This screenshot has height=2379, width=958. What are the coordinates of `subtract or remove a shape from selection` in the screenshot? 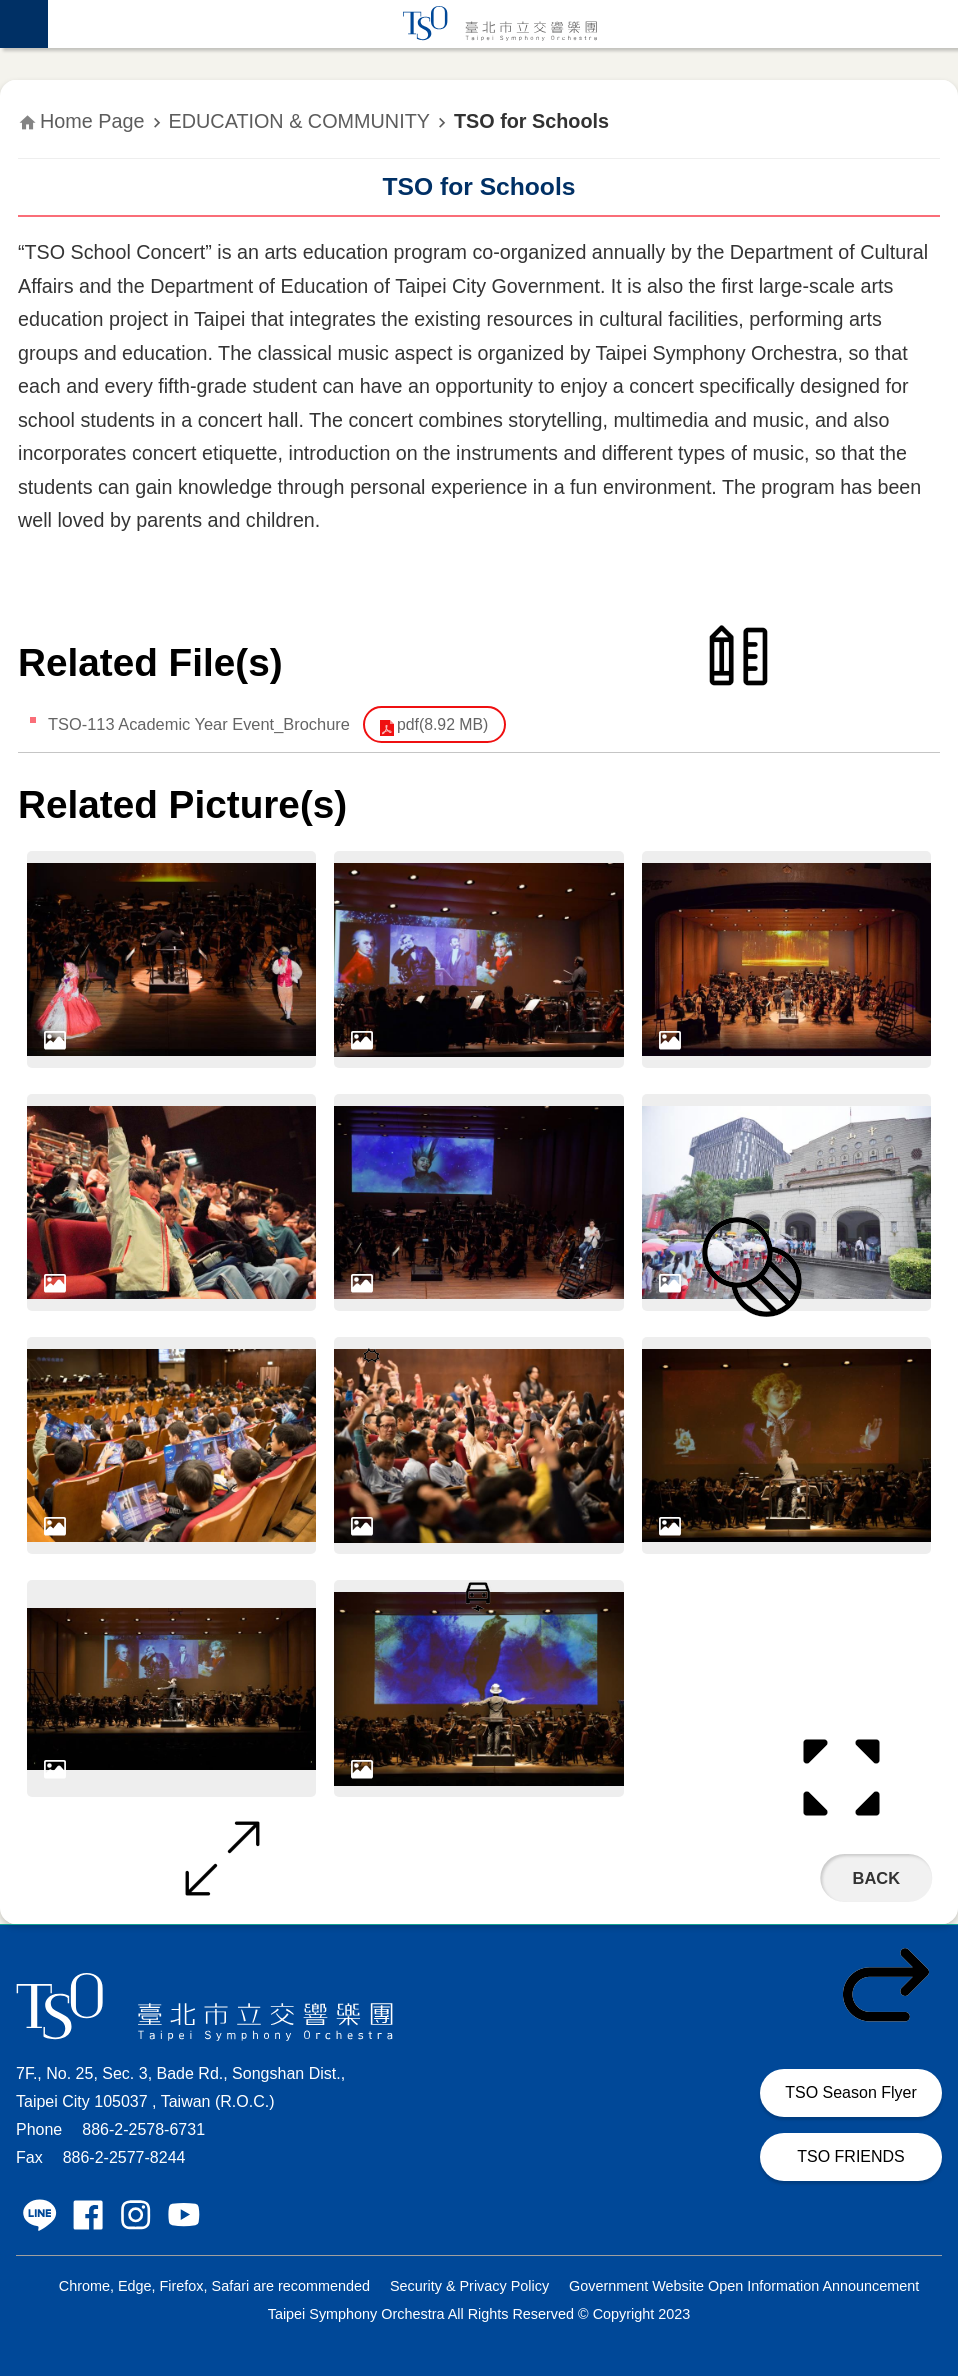 It's located at (752, 1267).